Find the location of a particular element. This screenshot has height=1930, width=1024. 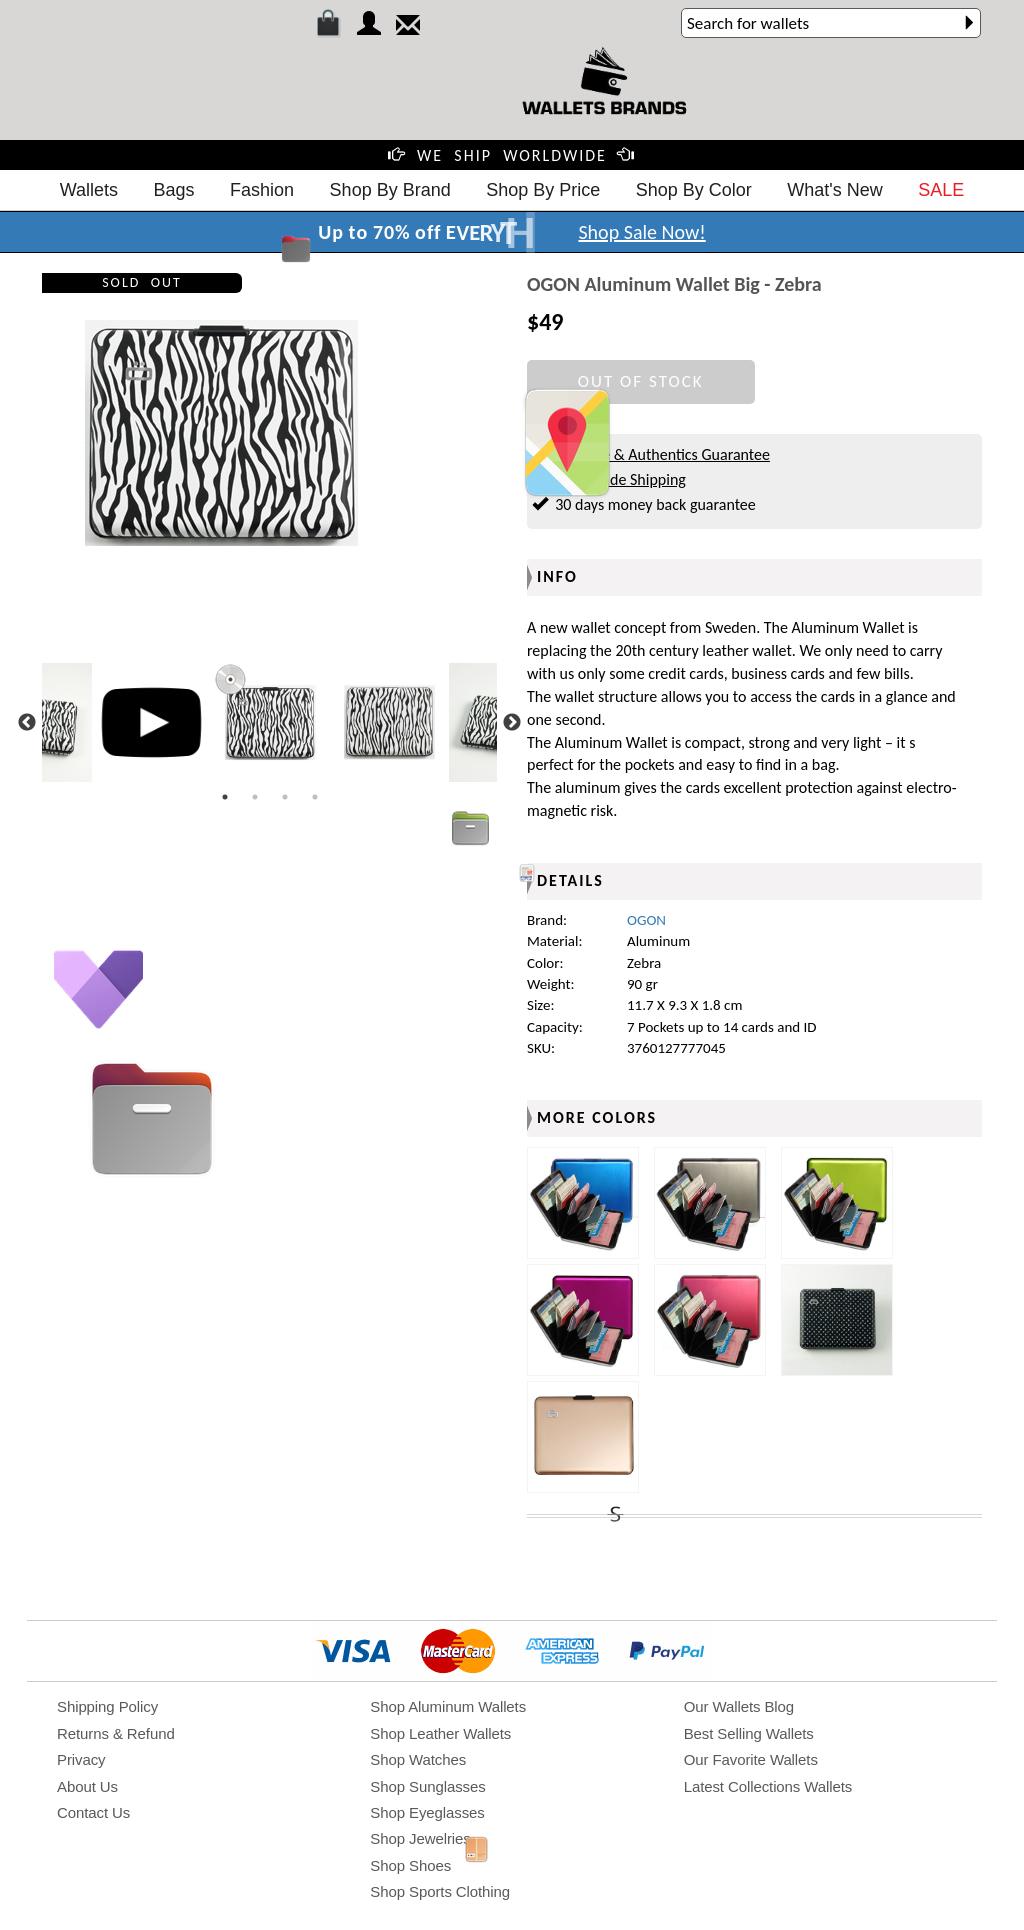

compressed archive file type indicator is located at coordinates (476, 1849).